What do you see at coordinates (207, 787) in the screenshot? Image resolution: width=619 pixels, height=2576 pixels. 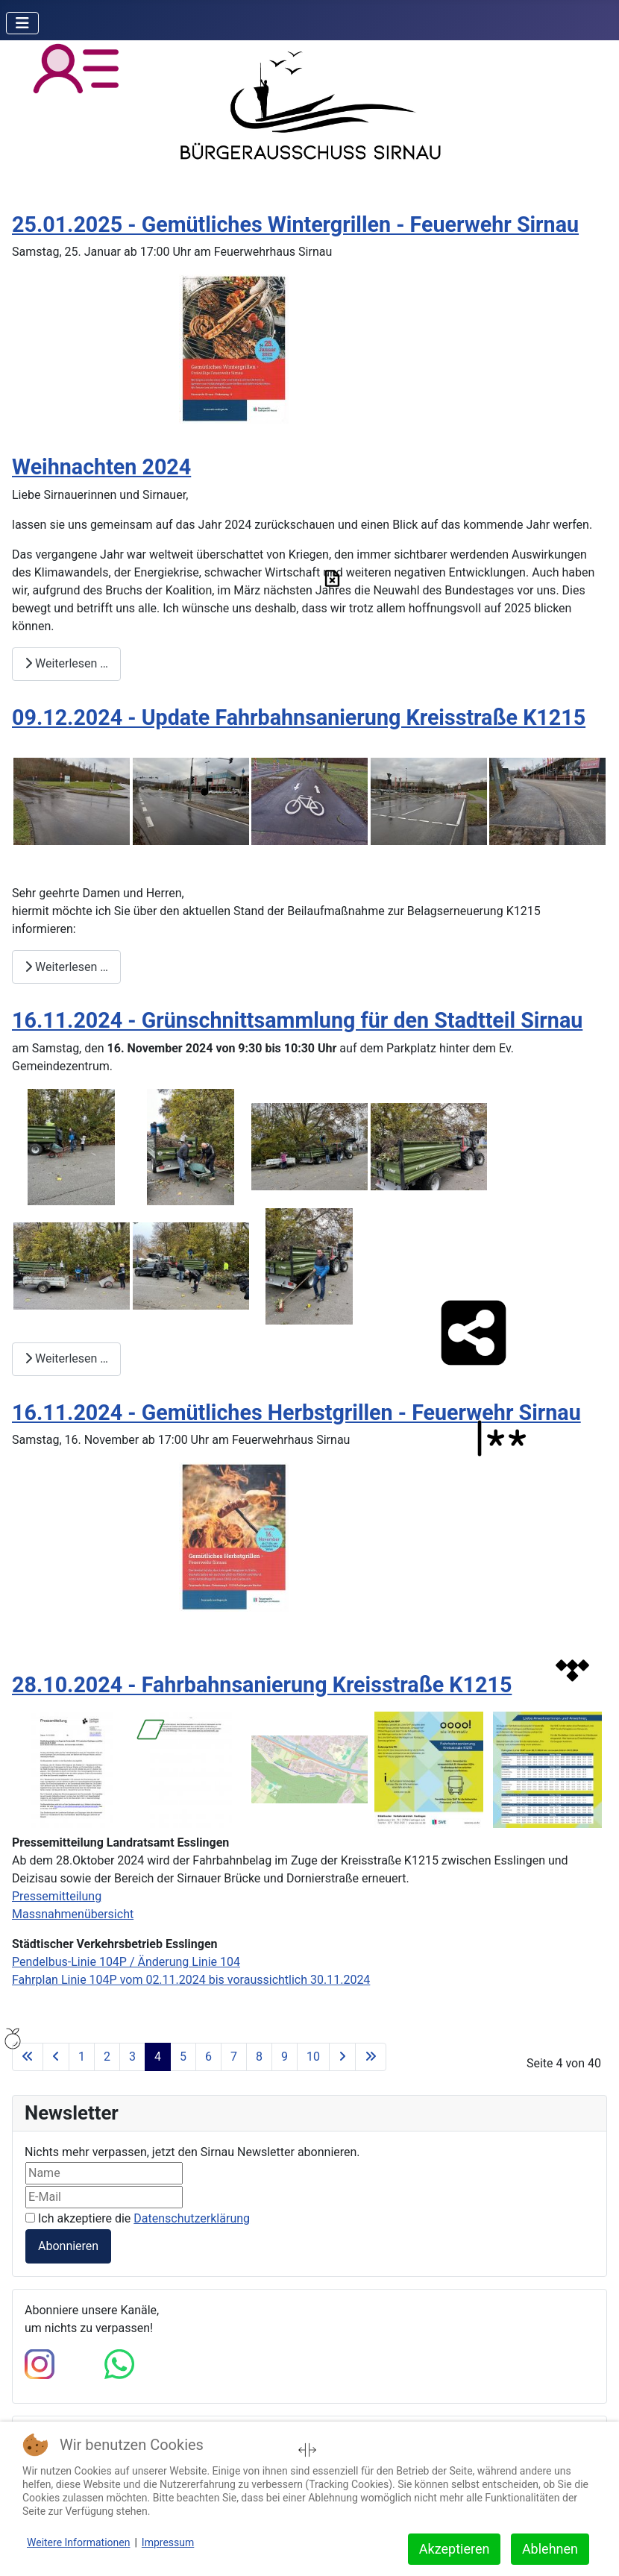 I see `play or access audio content` at bounding box center [207, 787].